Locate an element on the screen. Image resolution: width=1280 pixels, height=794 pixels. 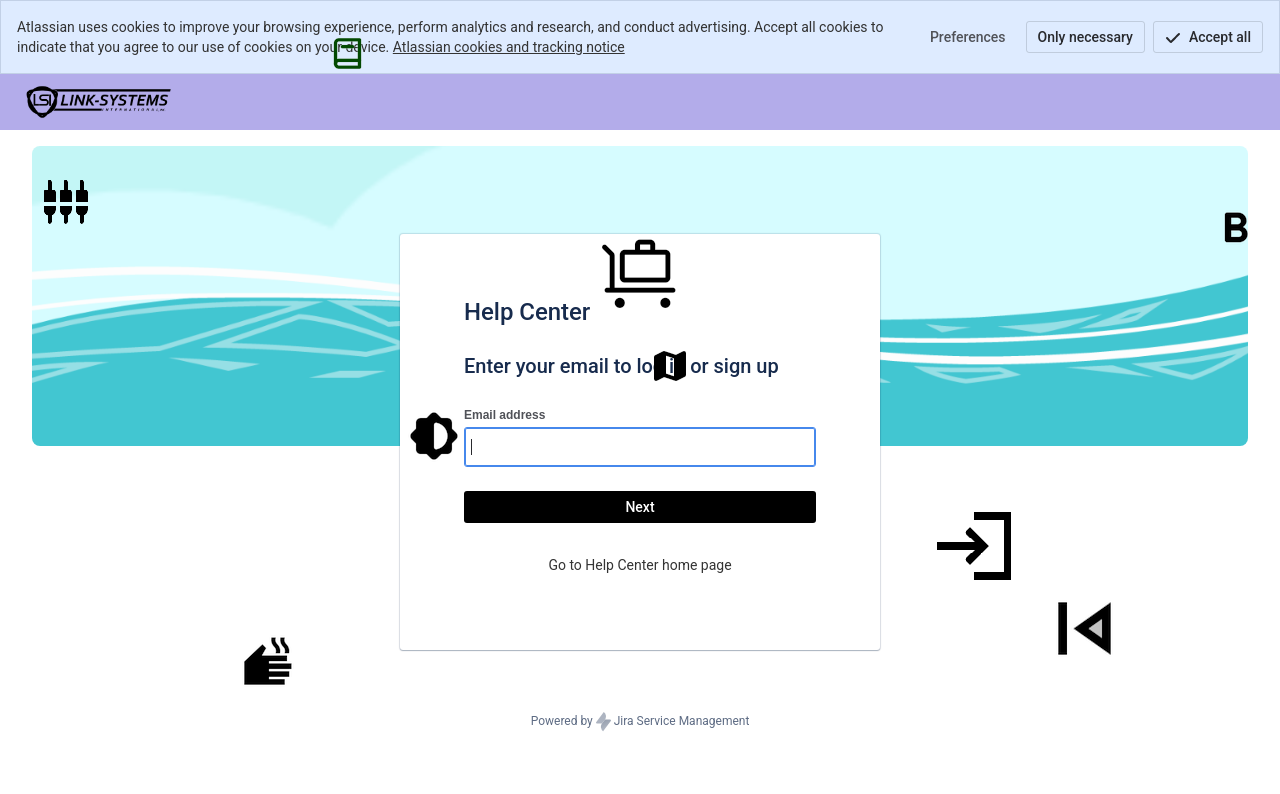
view map is located at coordinates (670, 366).